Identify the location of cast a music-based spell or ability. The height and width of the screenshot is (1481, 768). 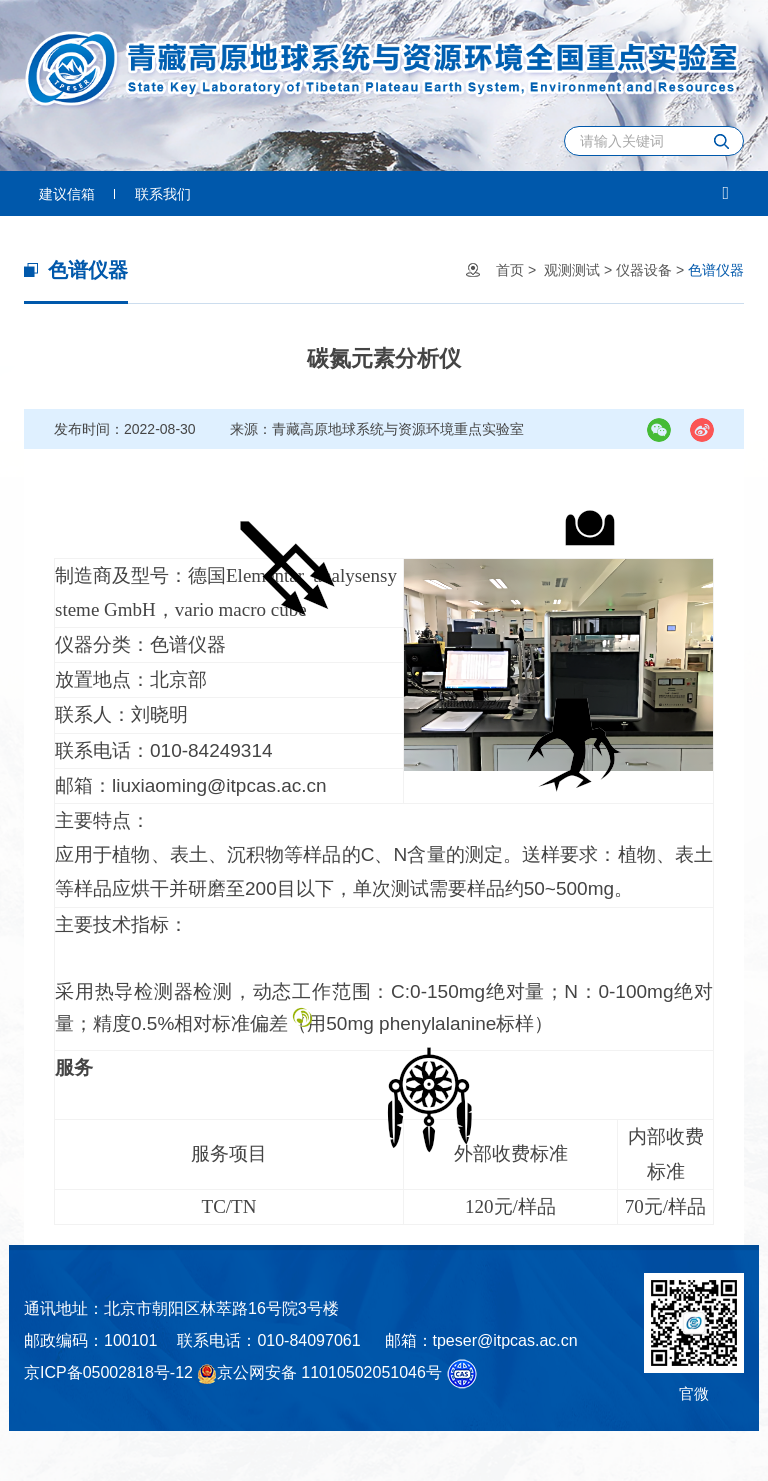
(302, 1017).